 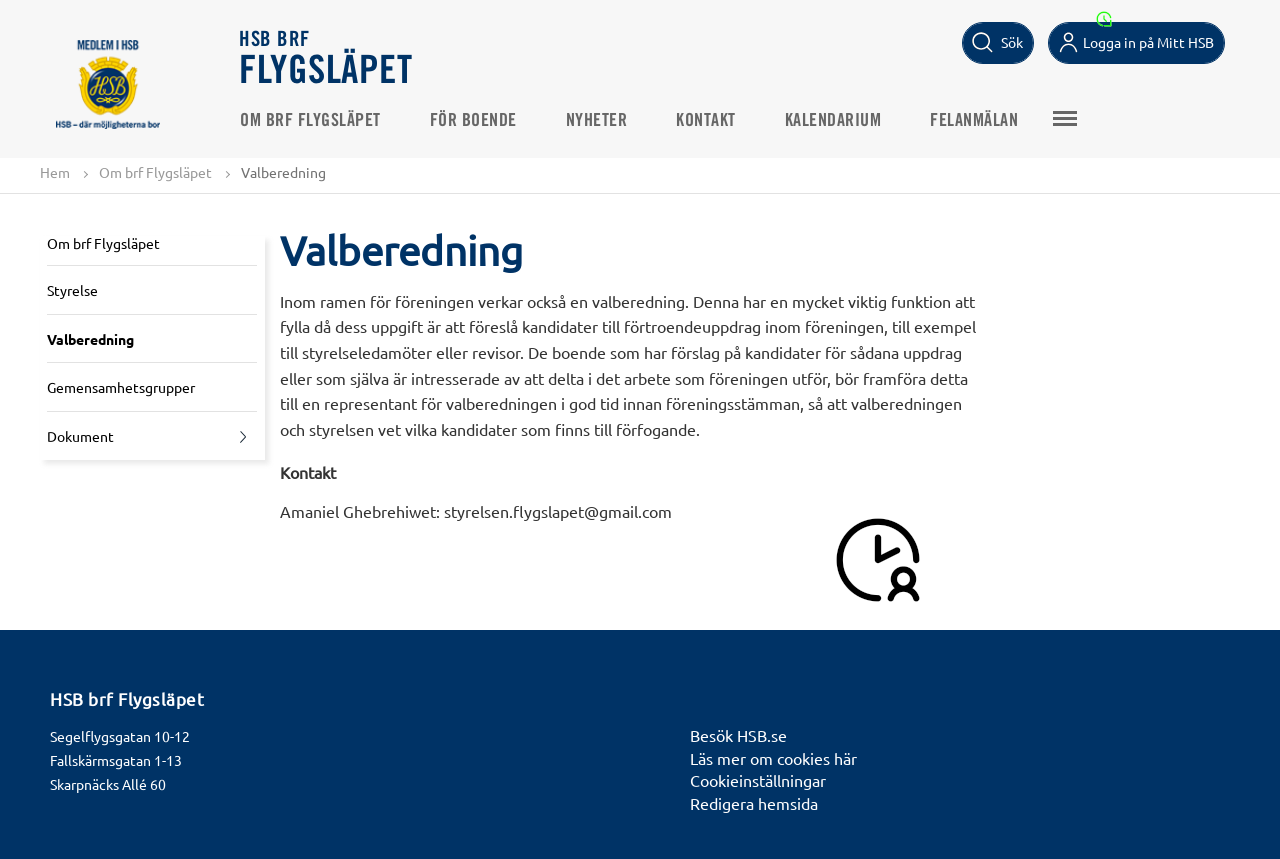 I want to click on track days until an event or deadline, so click(x=1104, y=19).